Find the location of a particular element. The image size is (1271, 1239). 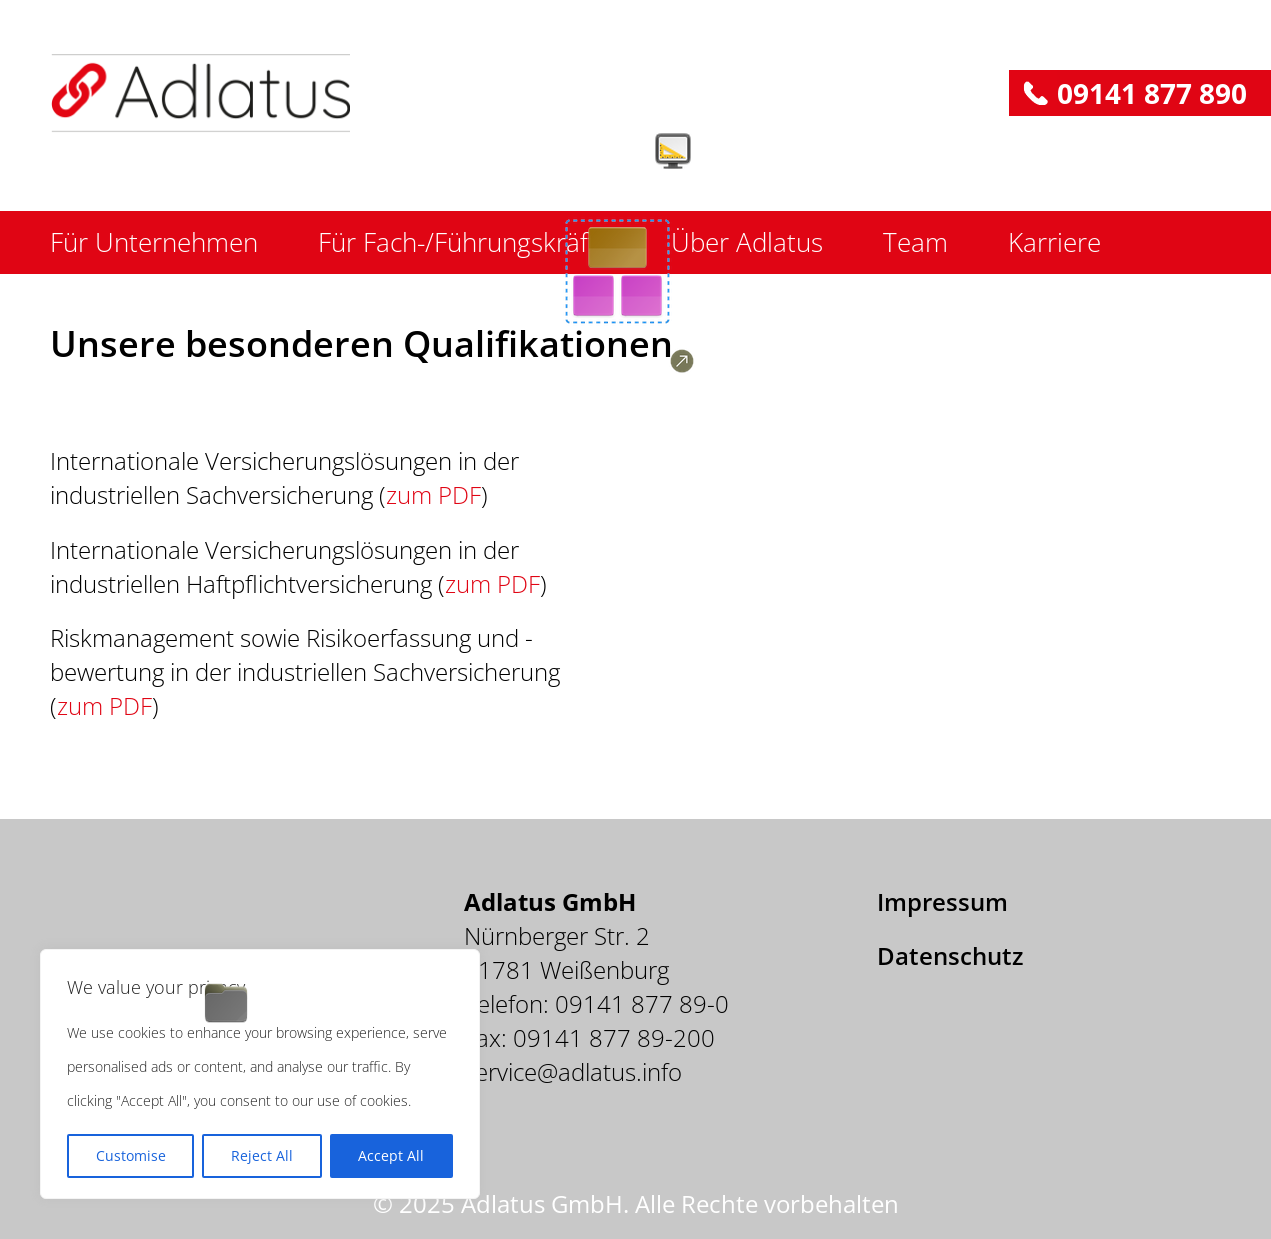

select all items in the current view is located at coordinates (617, 271).